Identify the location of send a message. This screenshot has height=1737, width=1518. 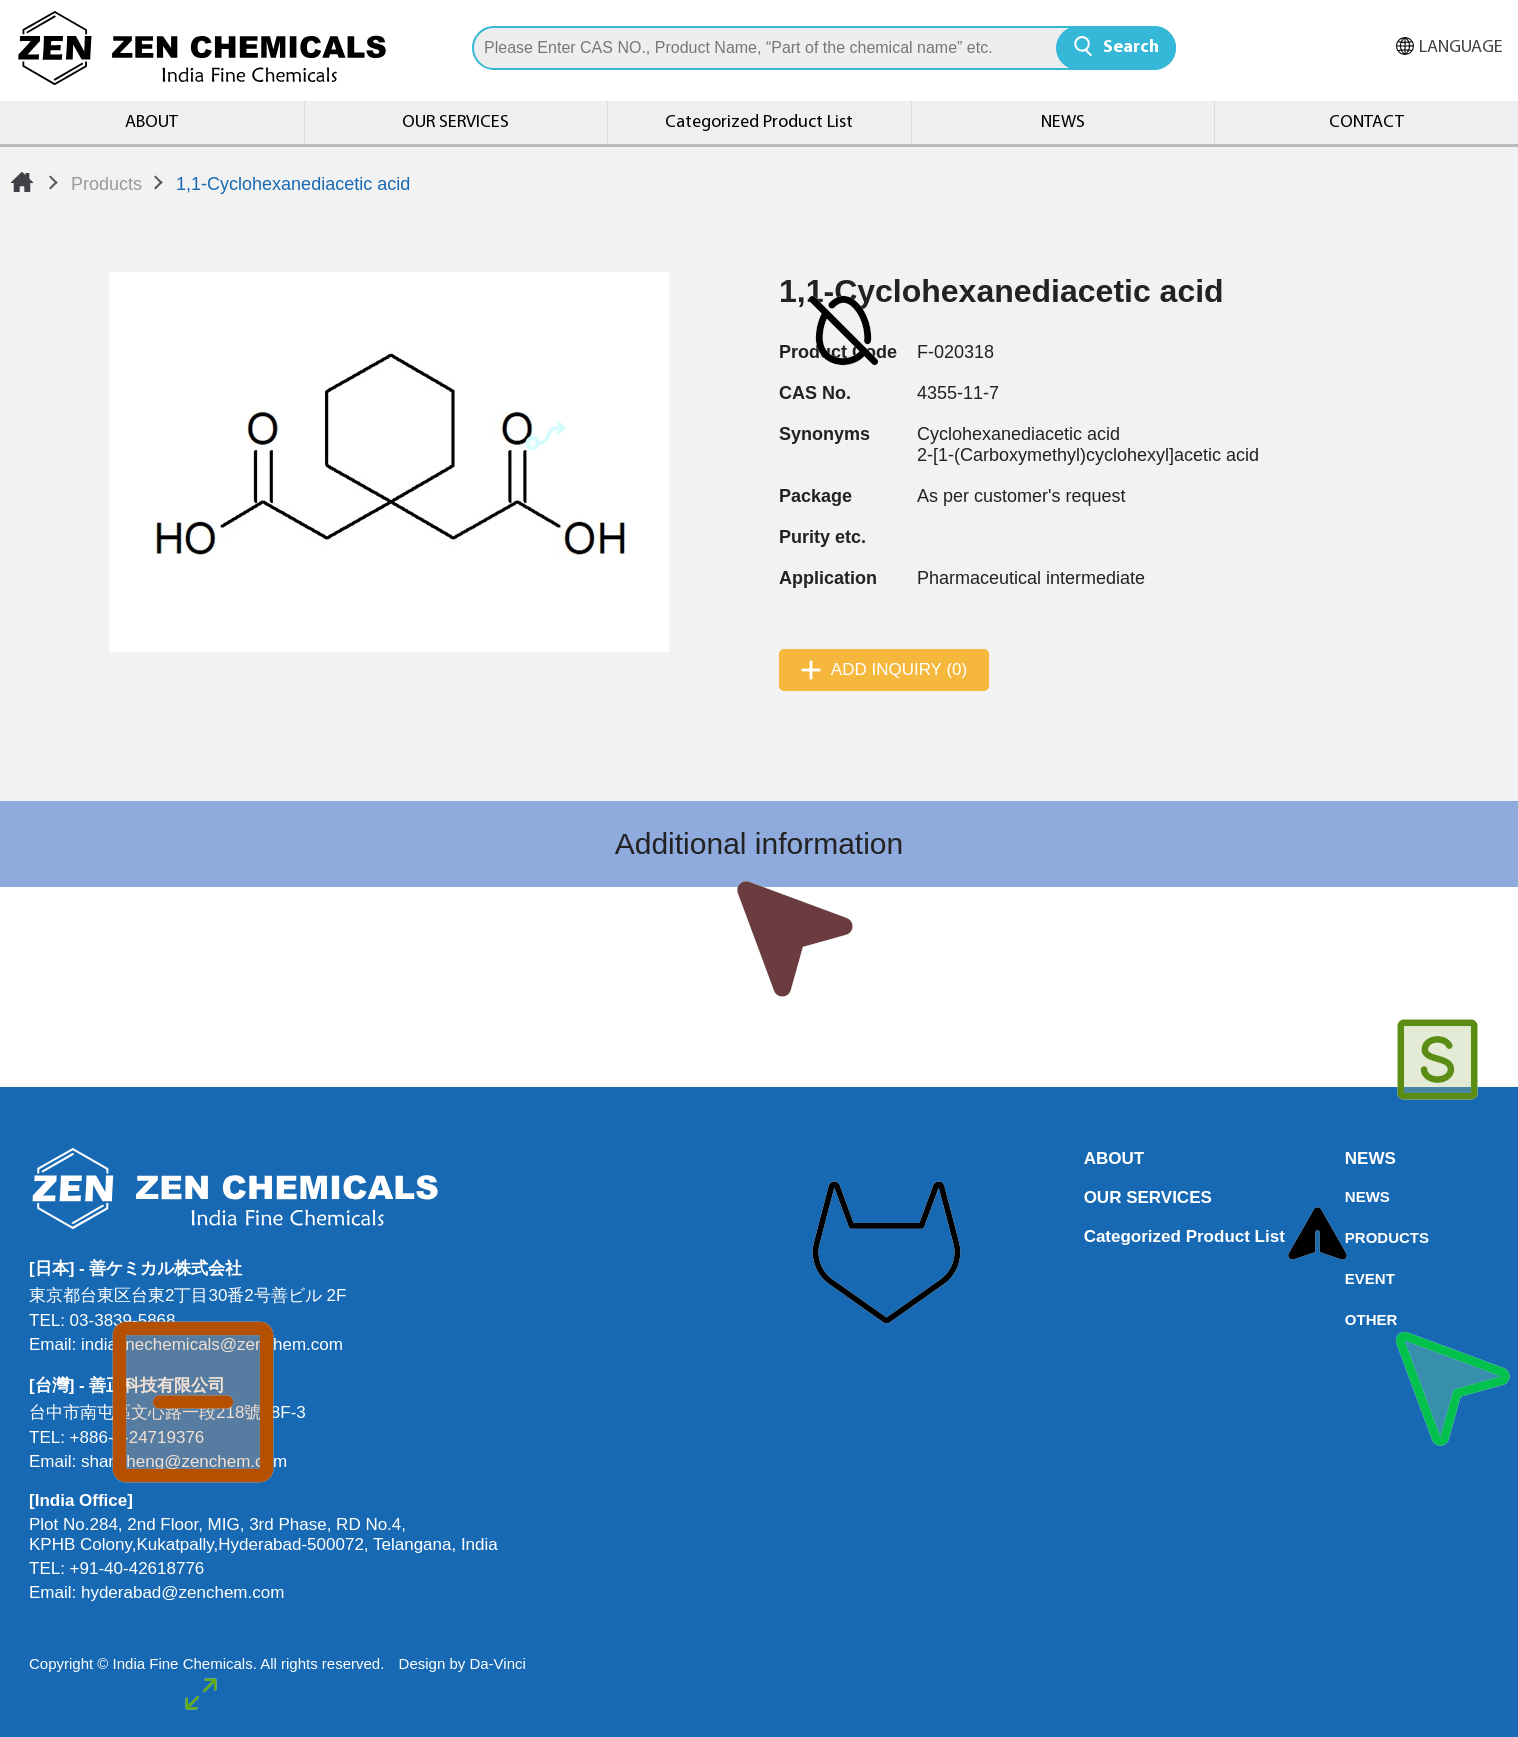
(1317, 1234).